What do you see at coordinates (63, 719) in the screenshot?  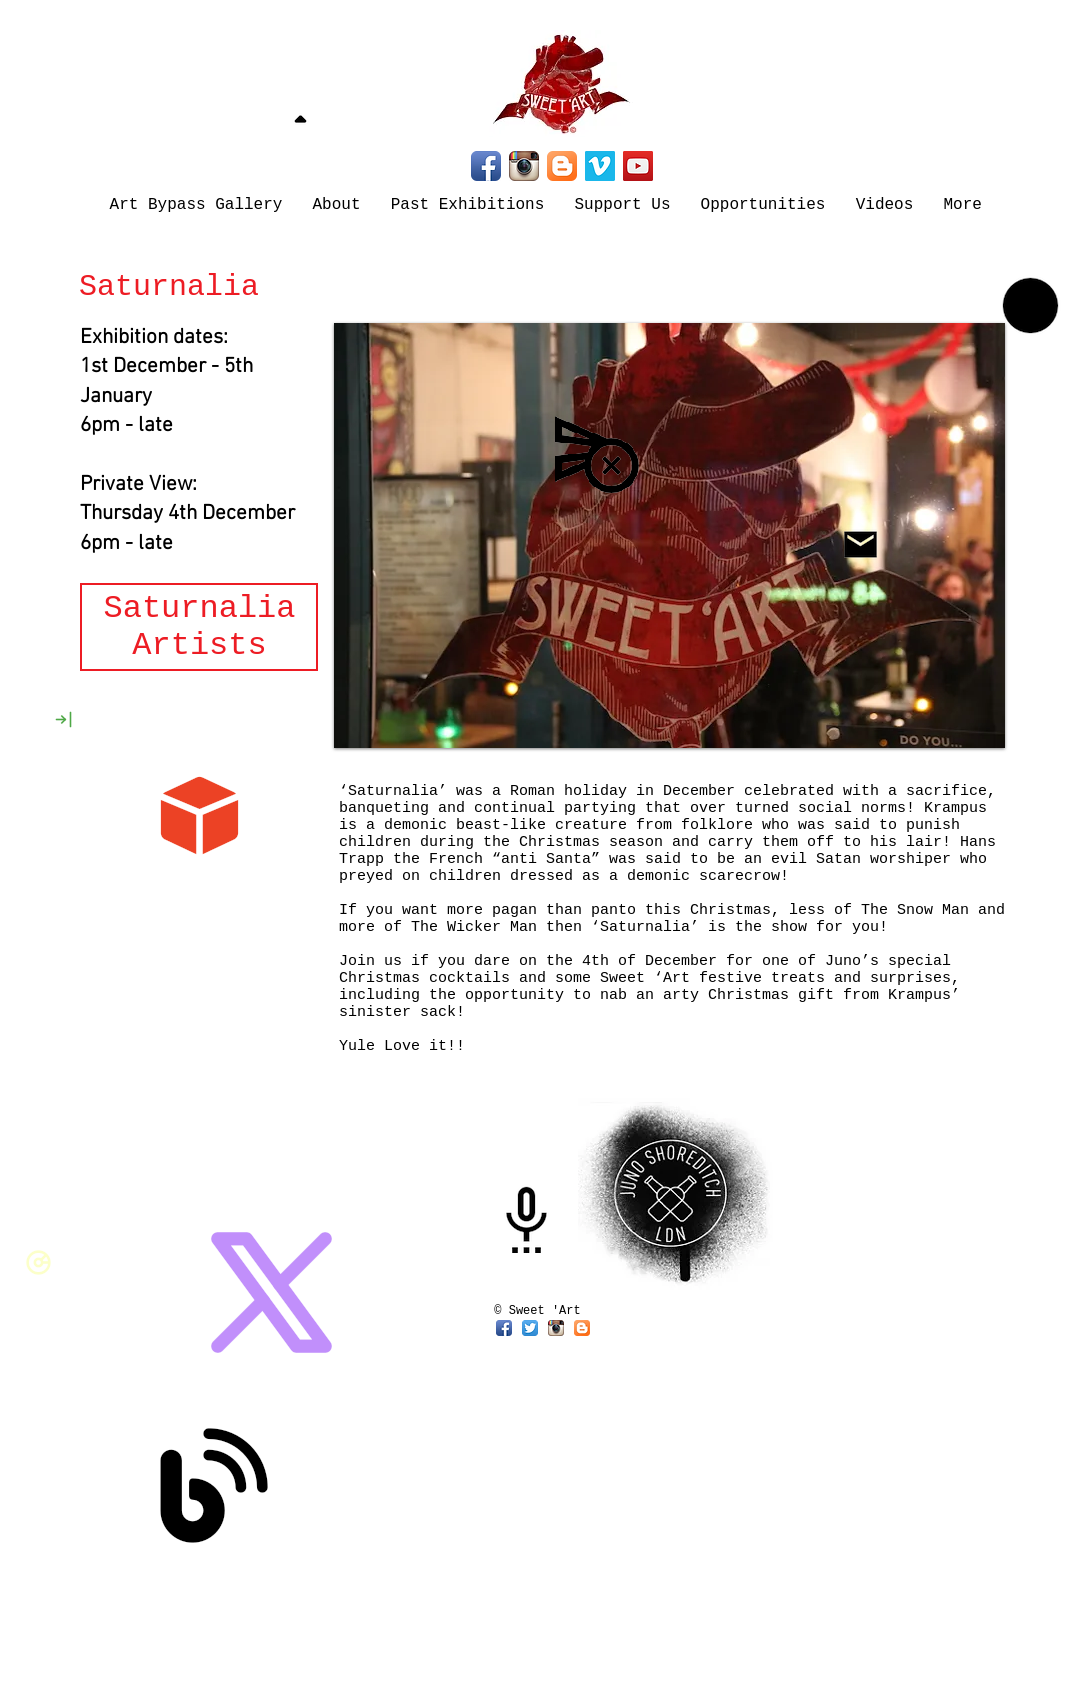 I see `collapse sidebar or panel to the right` at bounding box center [63, 719].